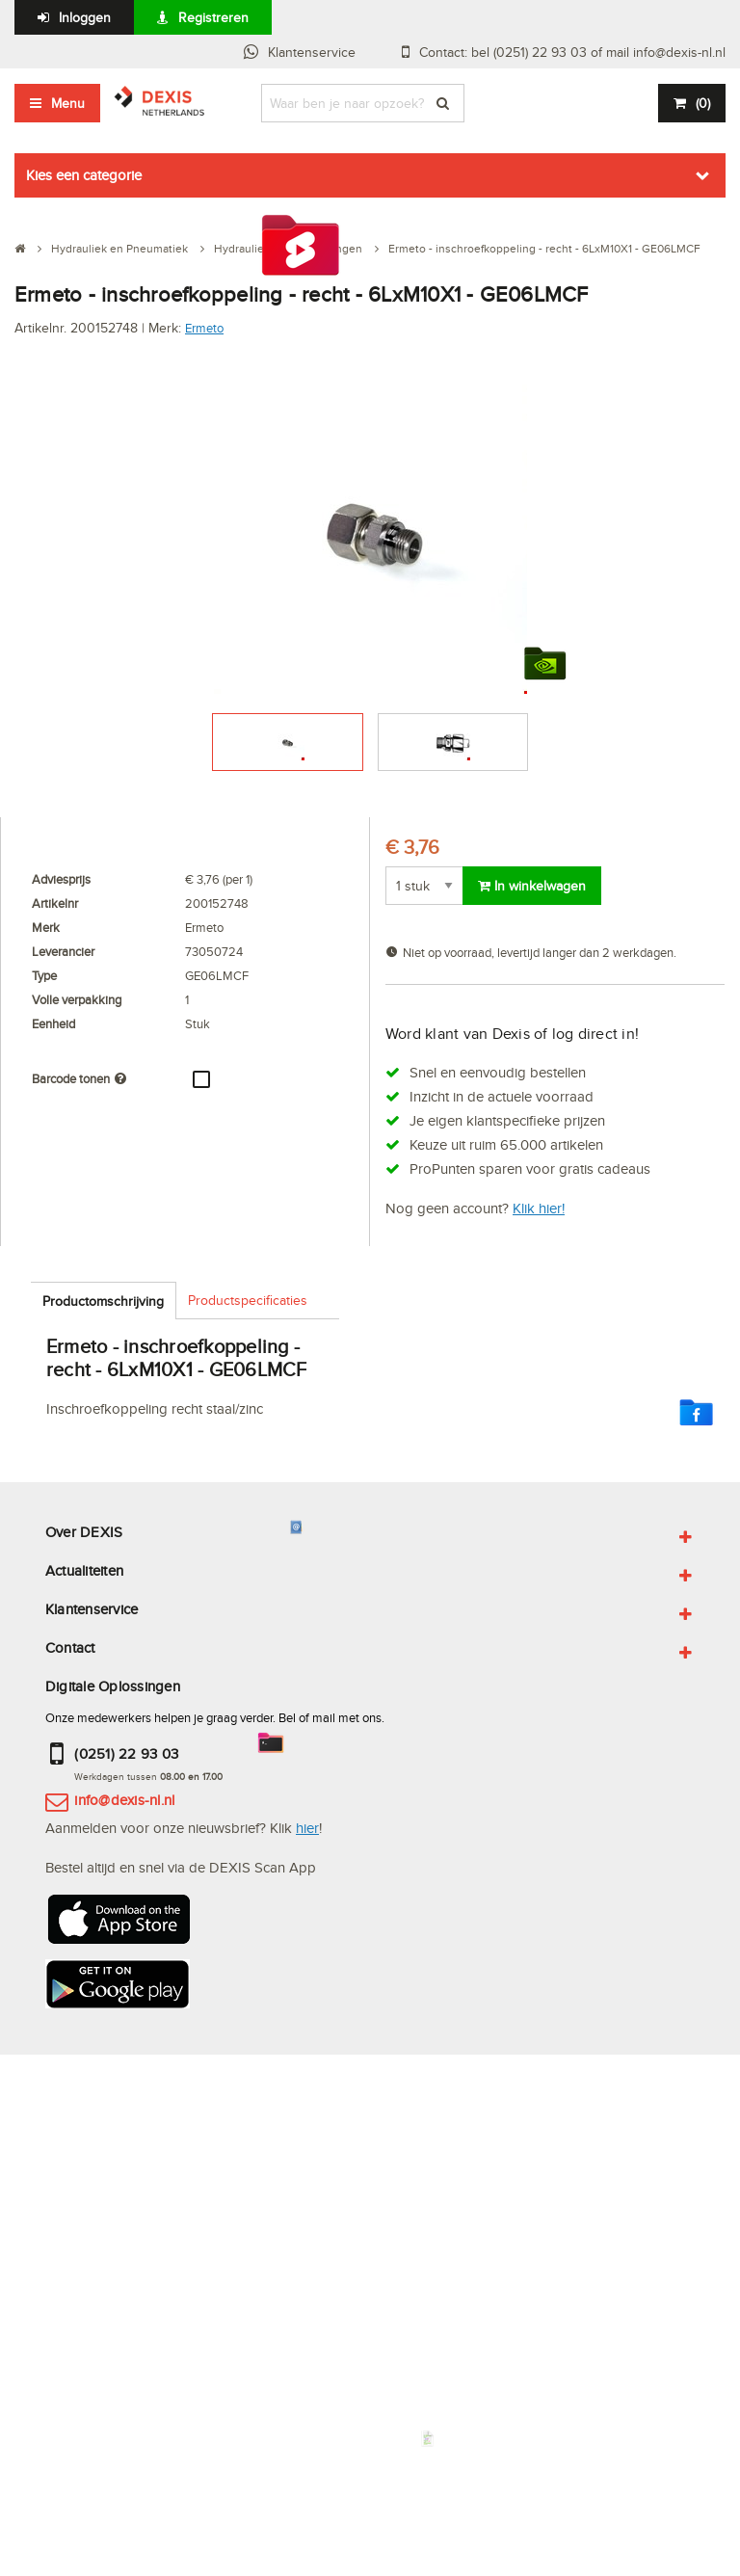 This screenshot has height=2576, width=740. Describe the element at coordinates (300, 247) in the screenshot. I see `open folder containing YouTube Shorts videos` at that location.